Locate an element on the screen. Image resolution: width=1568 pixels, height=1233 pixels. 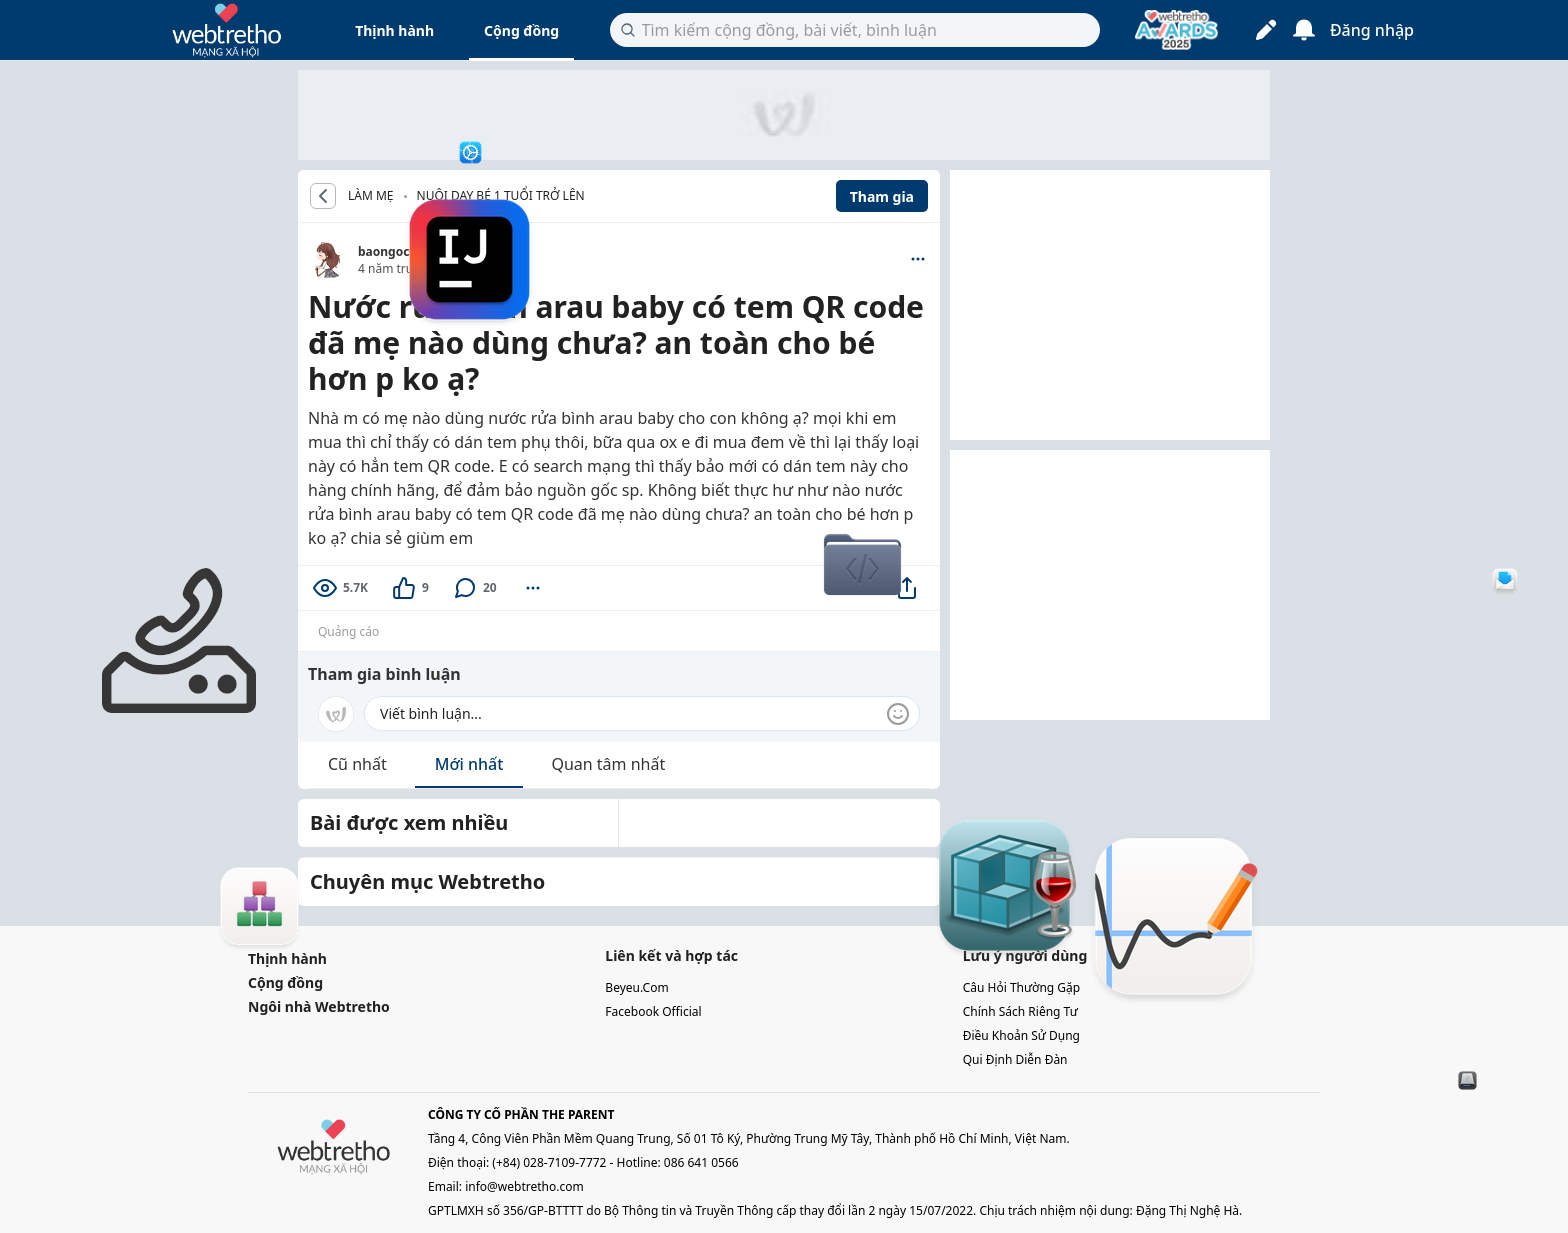
indicates modem or dial-up connection status is located at coordinates (179, 636).